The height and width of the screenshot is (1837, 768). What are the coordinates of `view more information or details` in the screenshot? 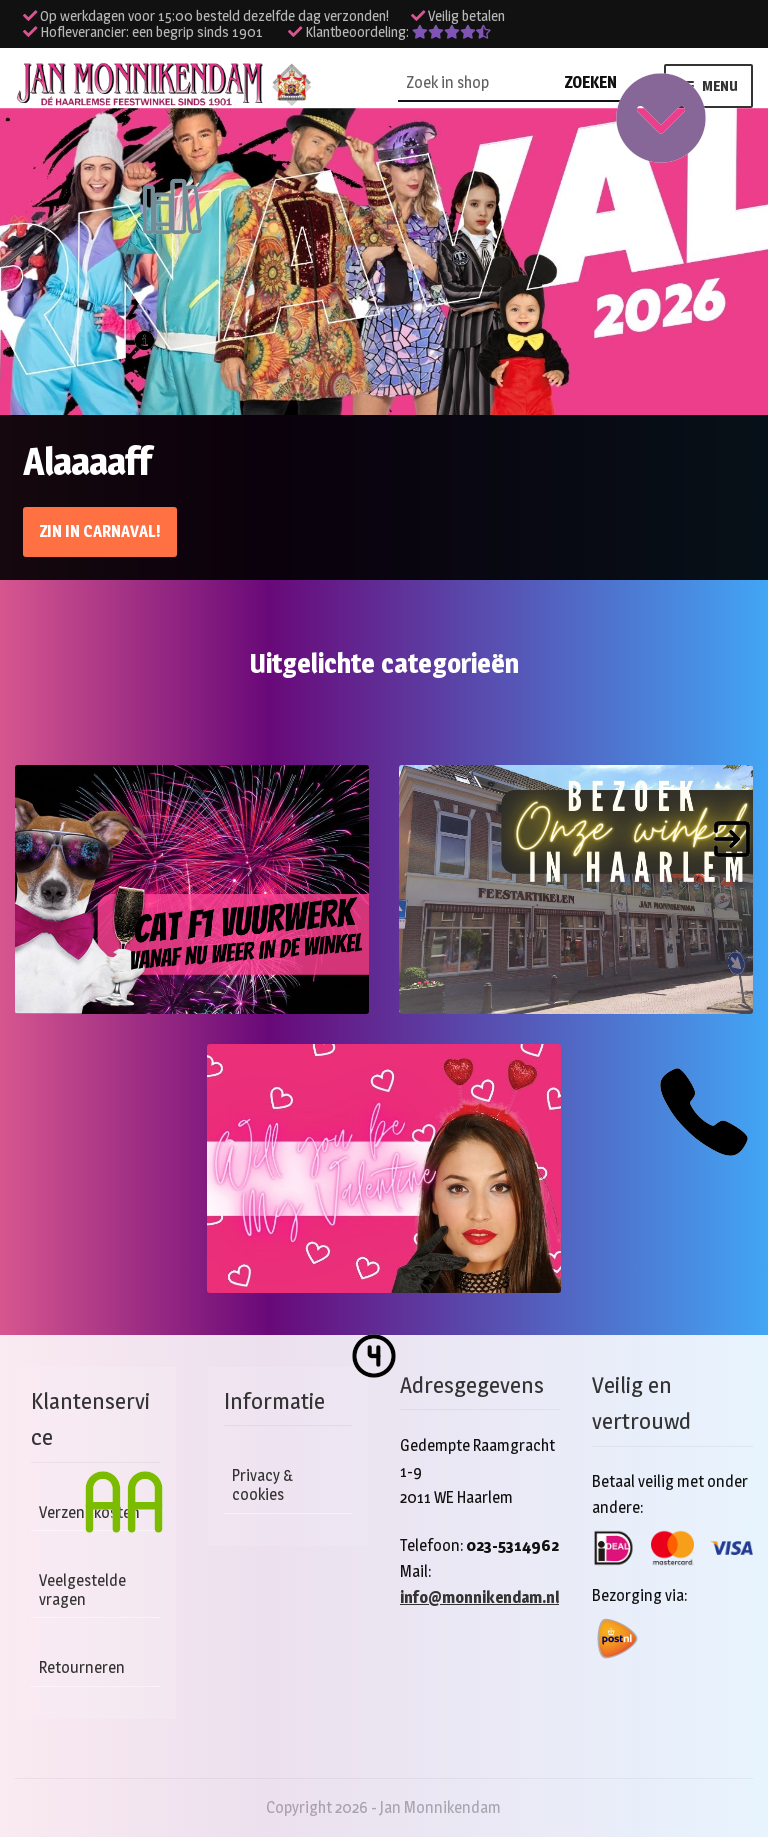 It's located at (144, 340).